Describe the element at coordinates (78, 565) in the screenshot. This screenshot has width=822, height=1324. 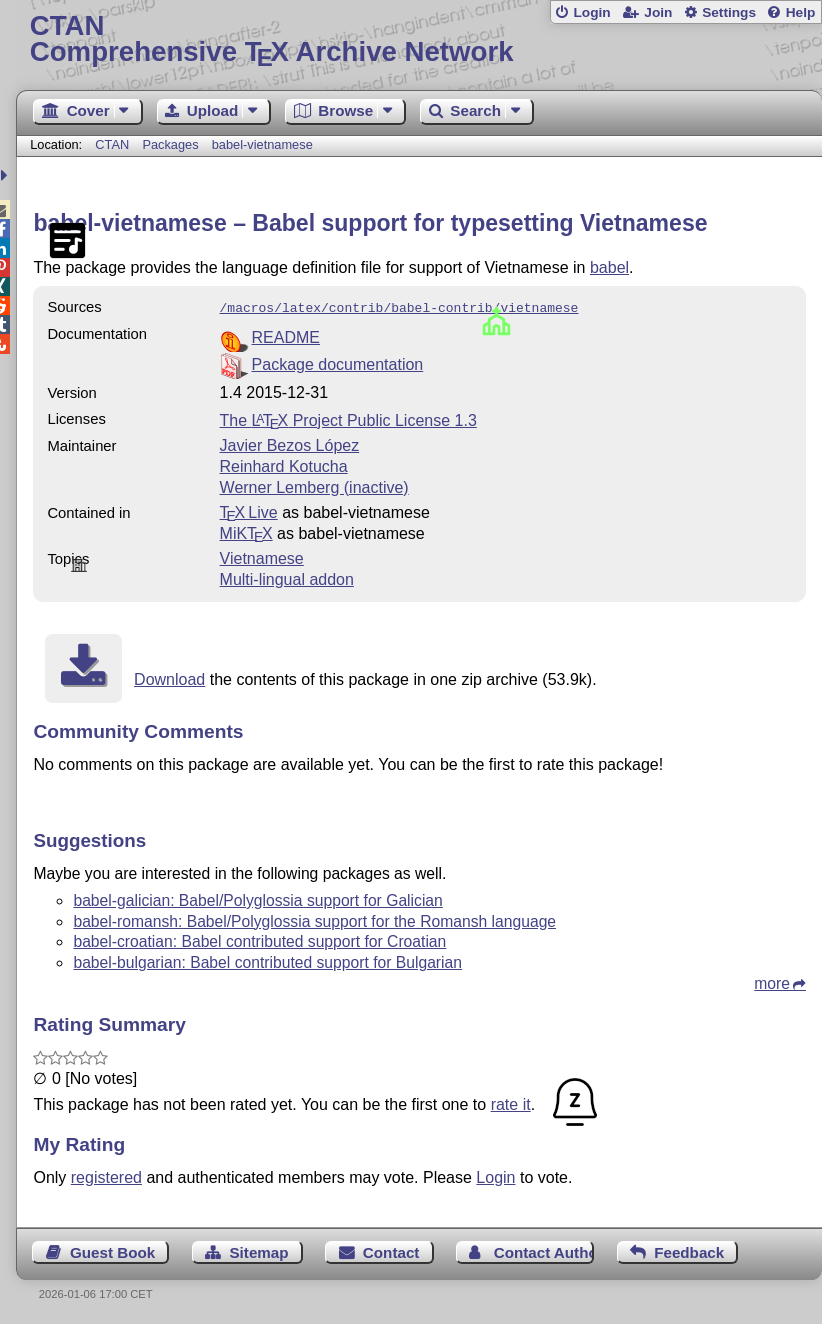
I see `view office or workplace location` at that location.